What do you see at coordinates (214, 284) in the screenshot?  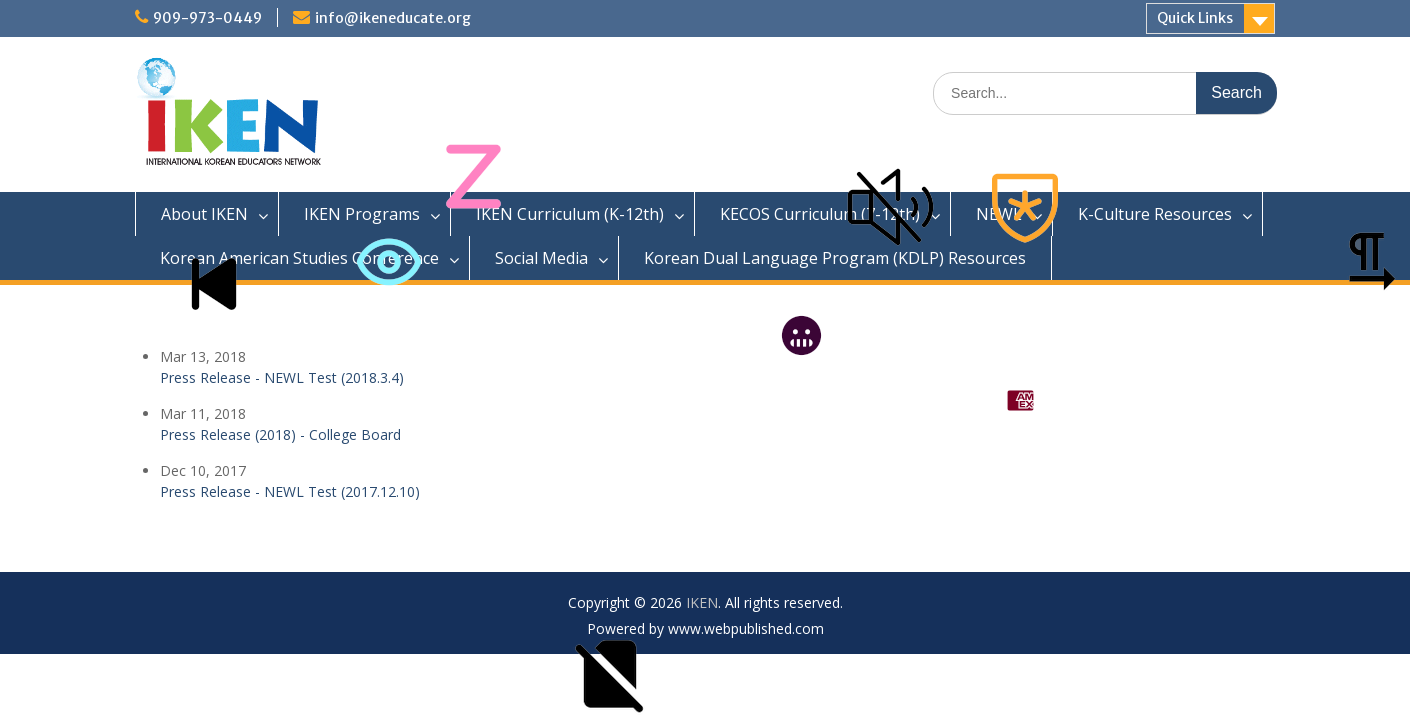 I see `skip to previous track` at bounding box center [214, 284].